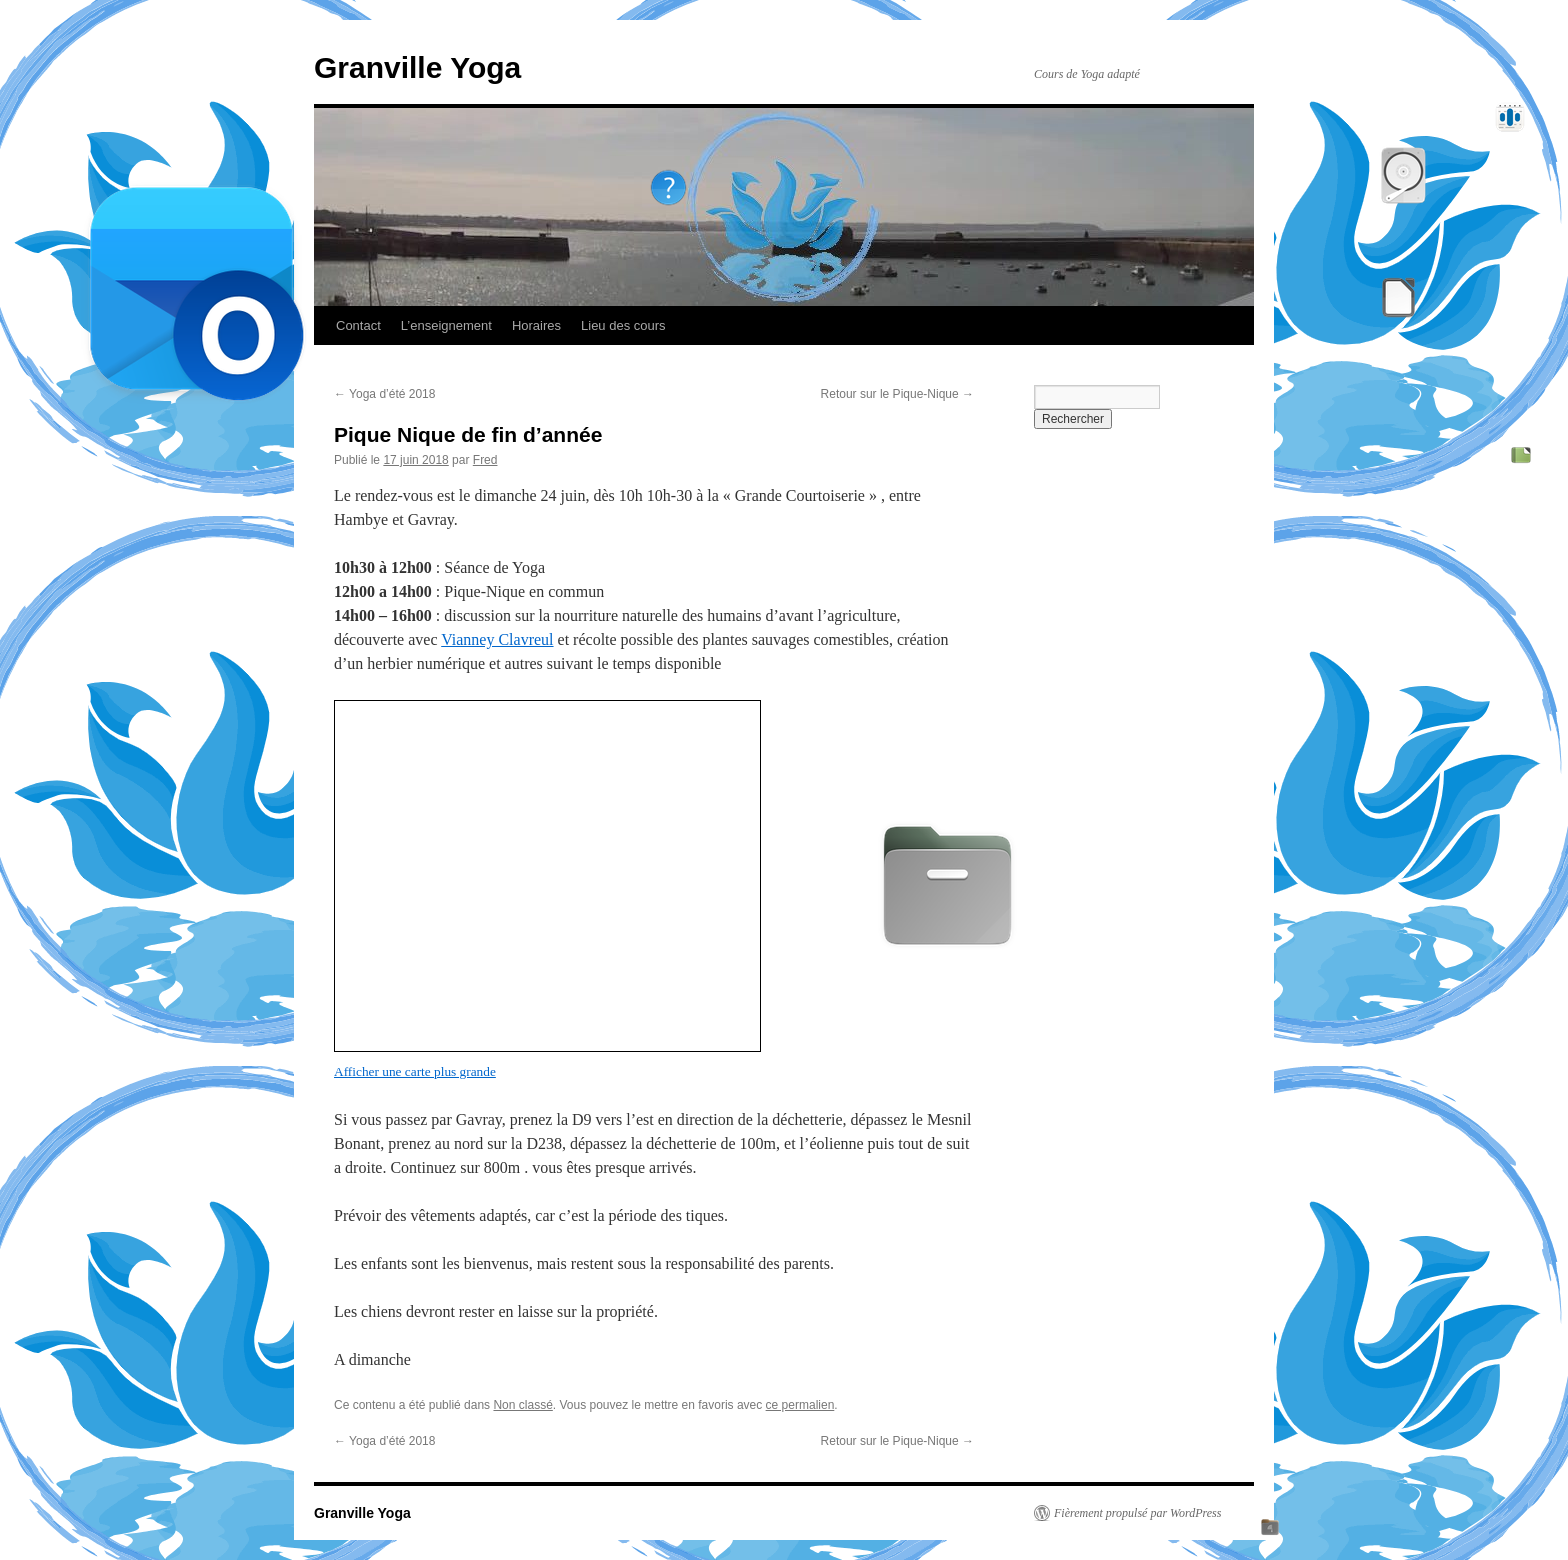 This screenshot has width=1568, height=1560. I want to click on open libreoffice suite, so click(1398, 297).